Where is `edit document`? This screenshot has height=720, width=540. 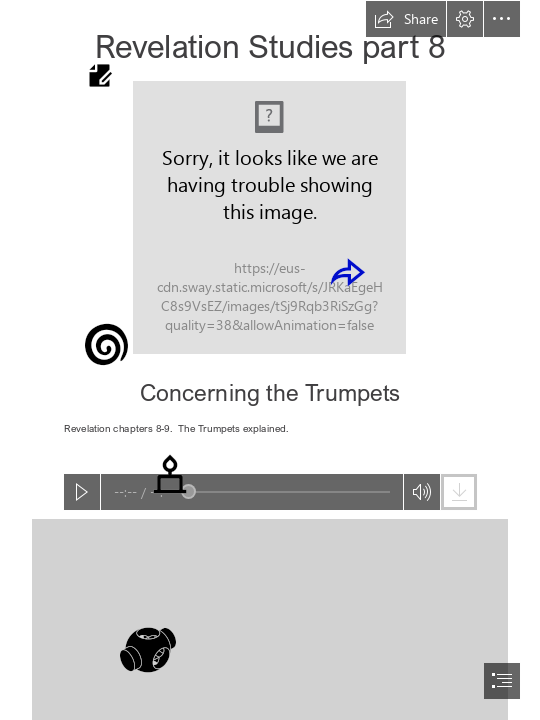 edit document is located at coordinates (99, 75).